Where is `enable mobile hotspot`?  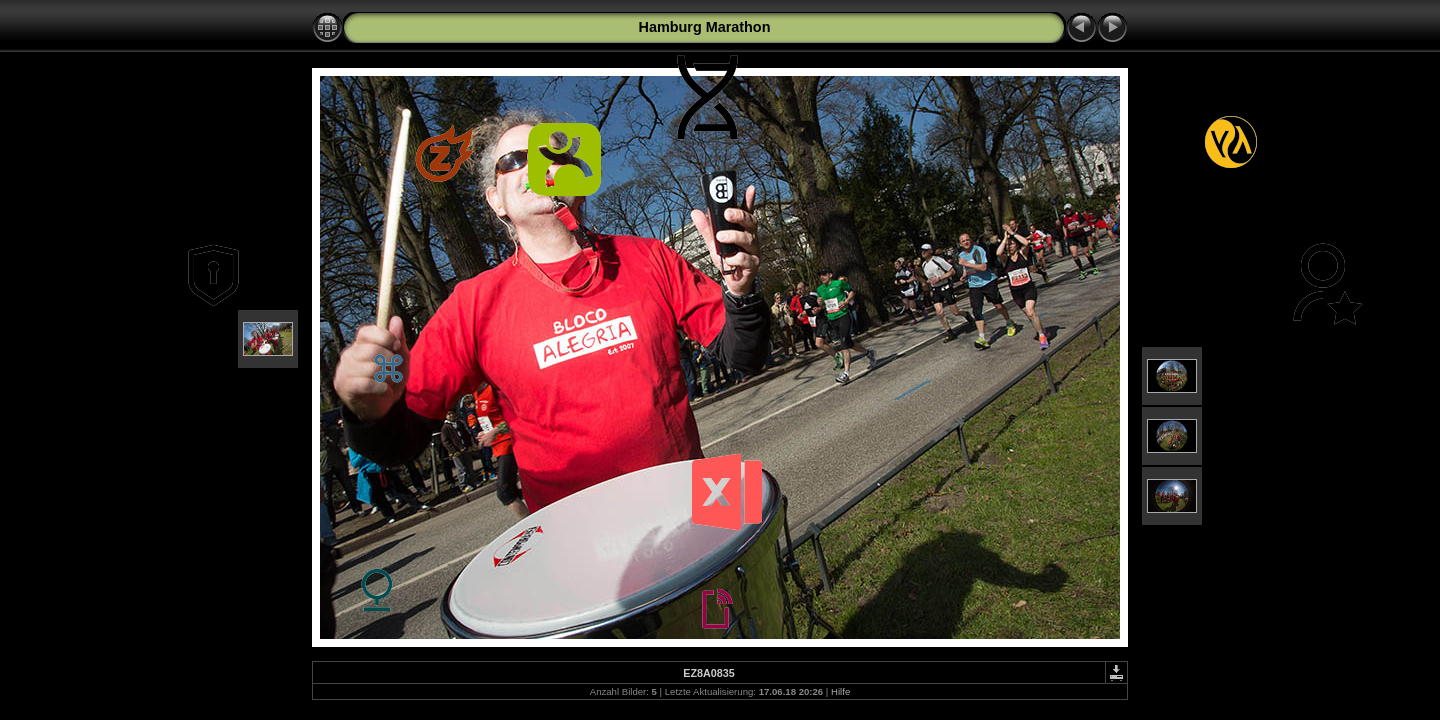
enable mobile hotspot is located at coordinates (715, 609).